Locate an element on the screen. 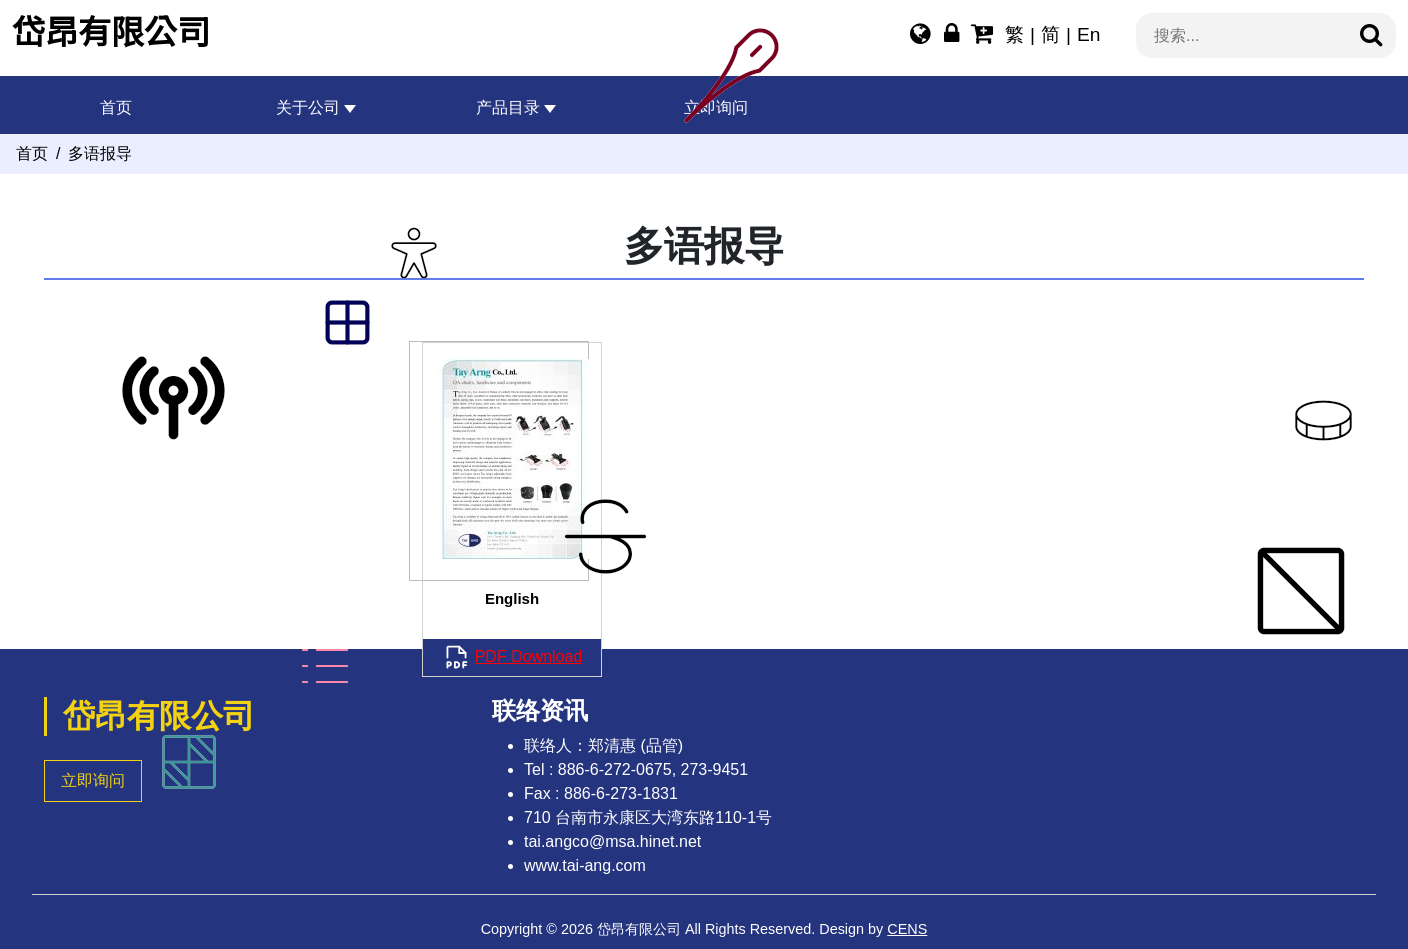  view your coin balance or currency is located at coordinates (1323, 420).